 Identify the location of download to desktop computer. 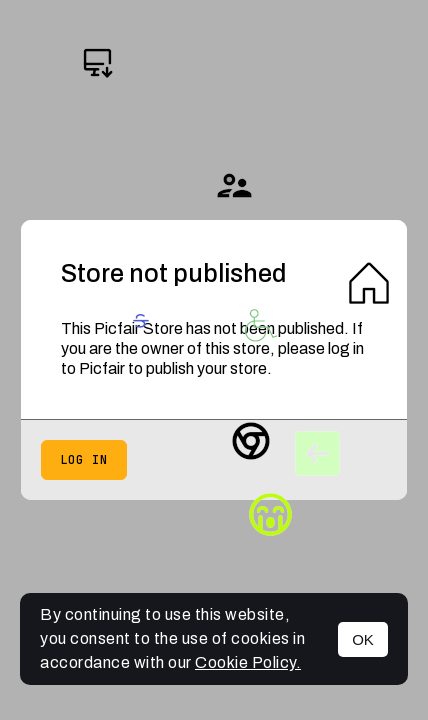
(97, 62).